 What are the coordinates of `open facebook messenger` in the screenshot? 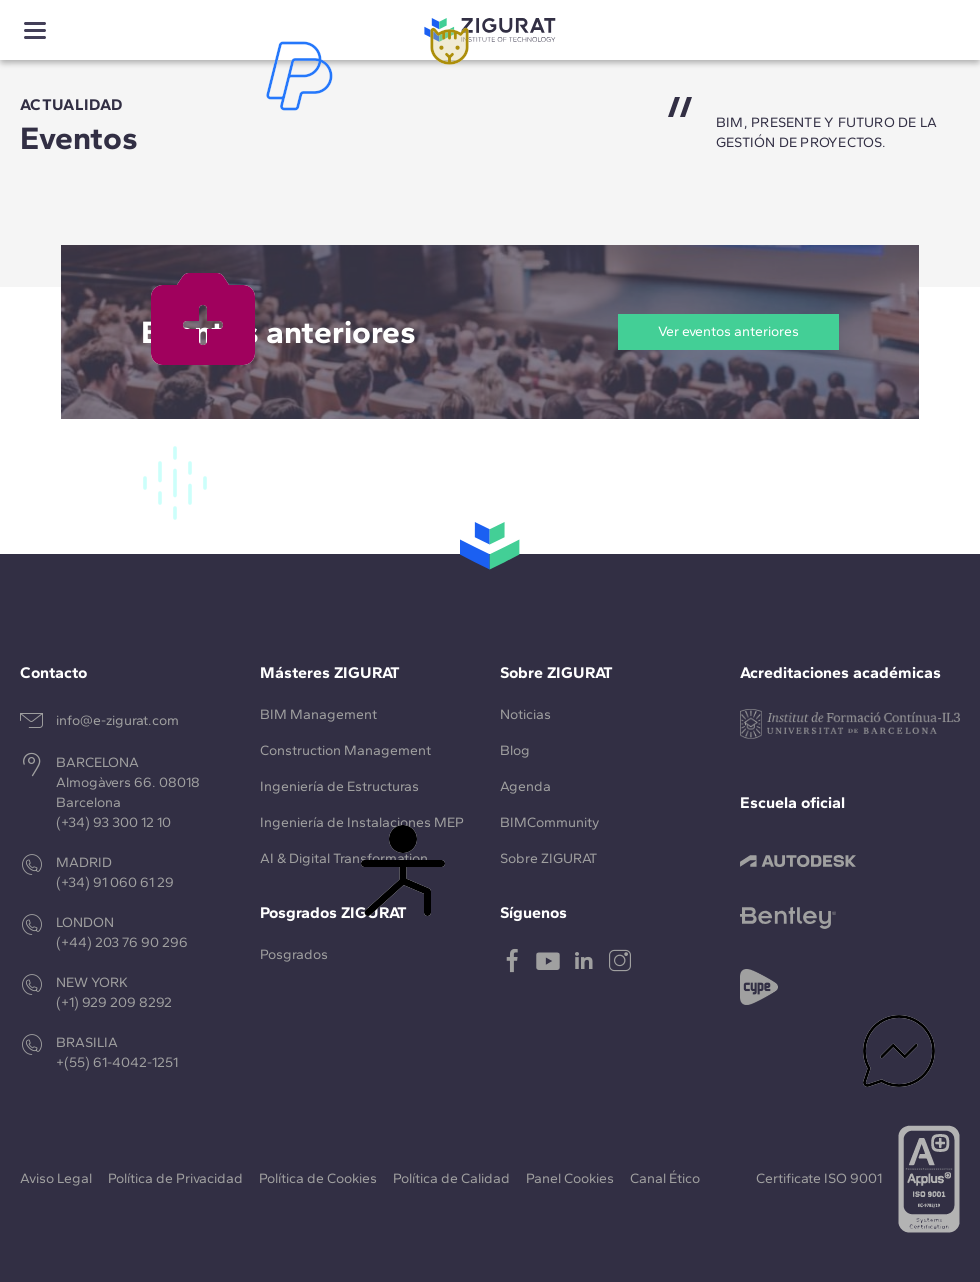 It's located at (899, 1051).